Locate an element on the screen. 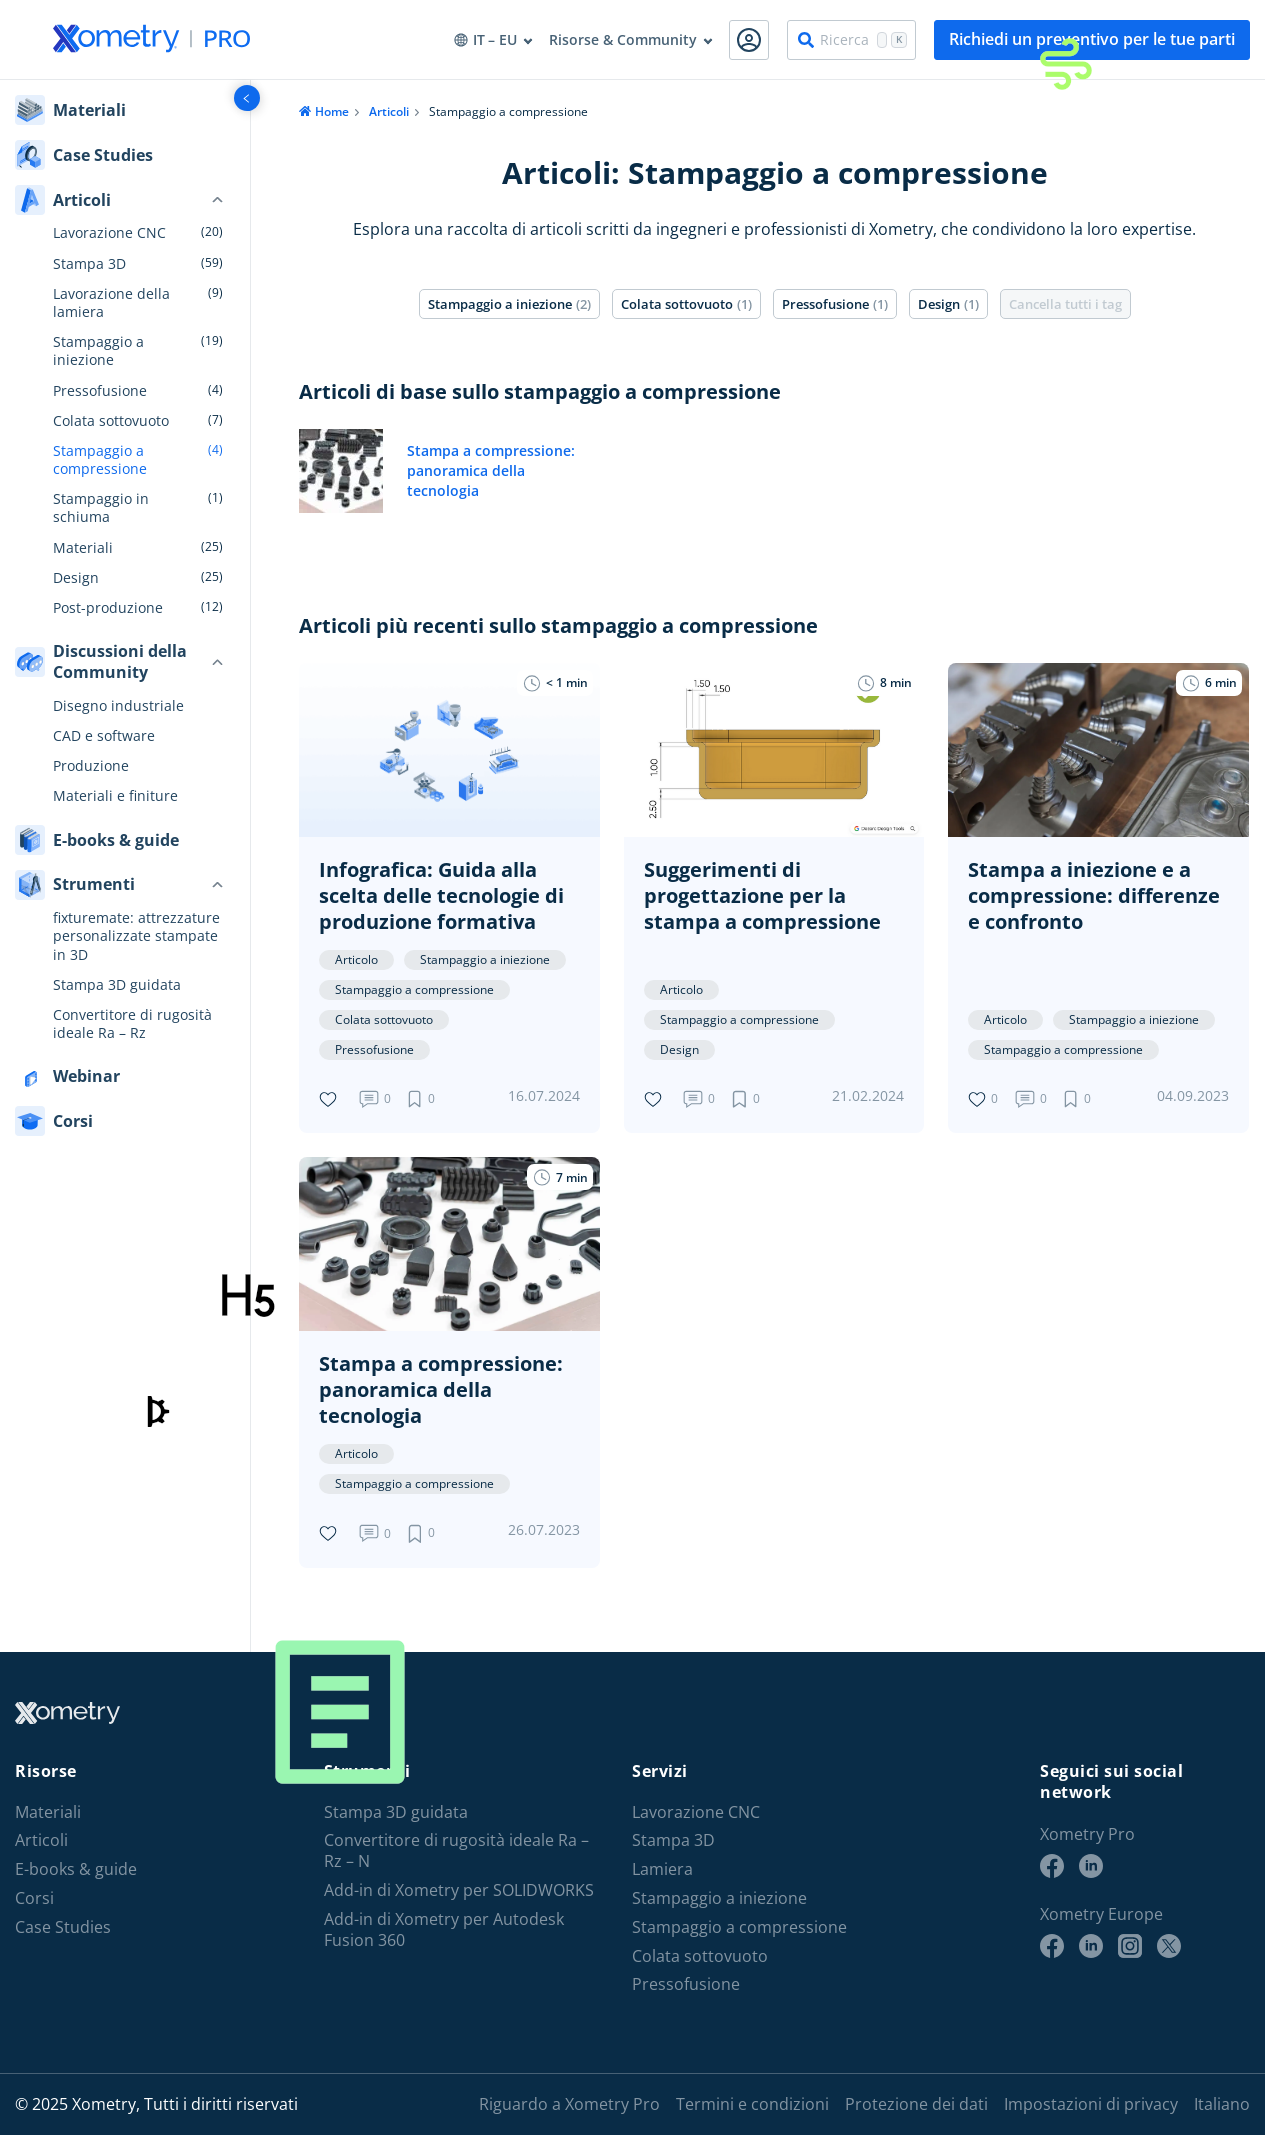  dlib machine learning library logo is located at coordinates (158, 1411).